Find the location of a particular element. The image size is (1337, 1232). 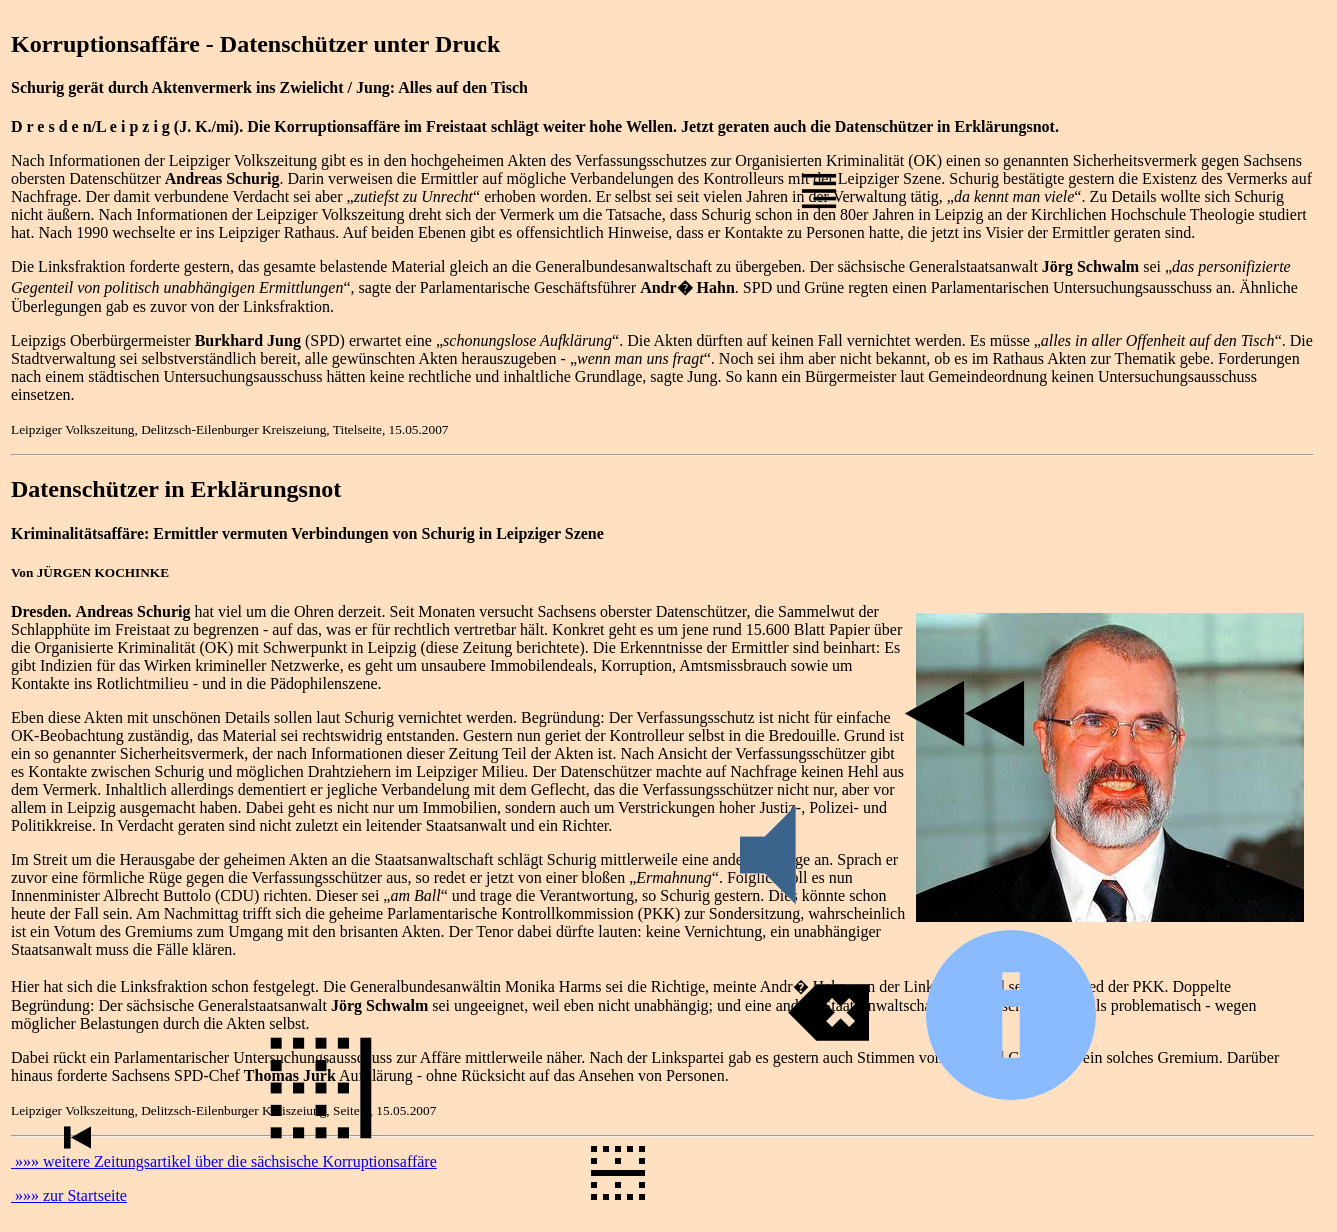

mute audio or sound is located at coordinates (771, 855).